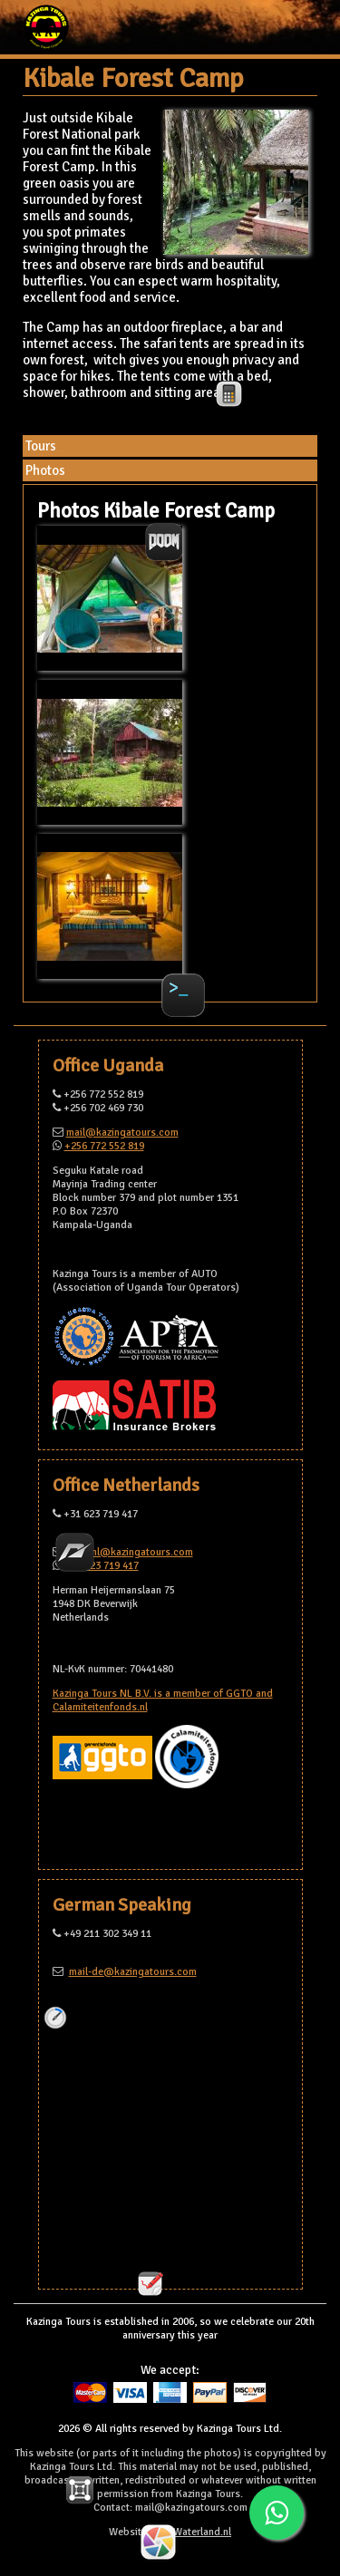 The image size is (340, 2576). Describe the element at coordinates (183, 995) in the screenshot. I see `open terminal application` at that location.